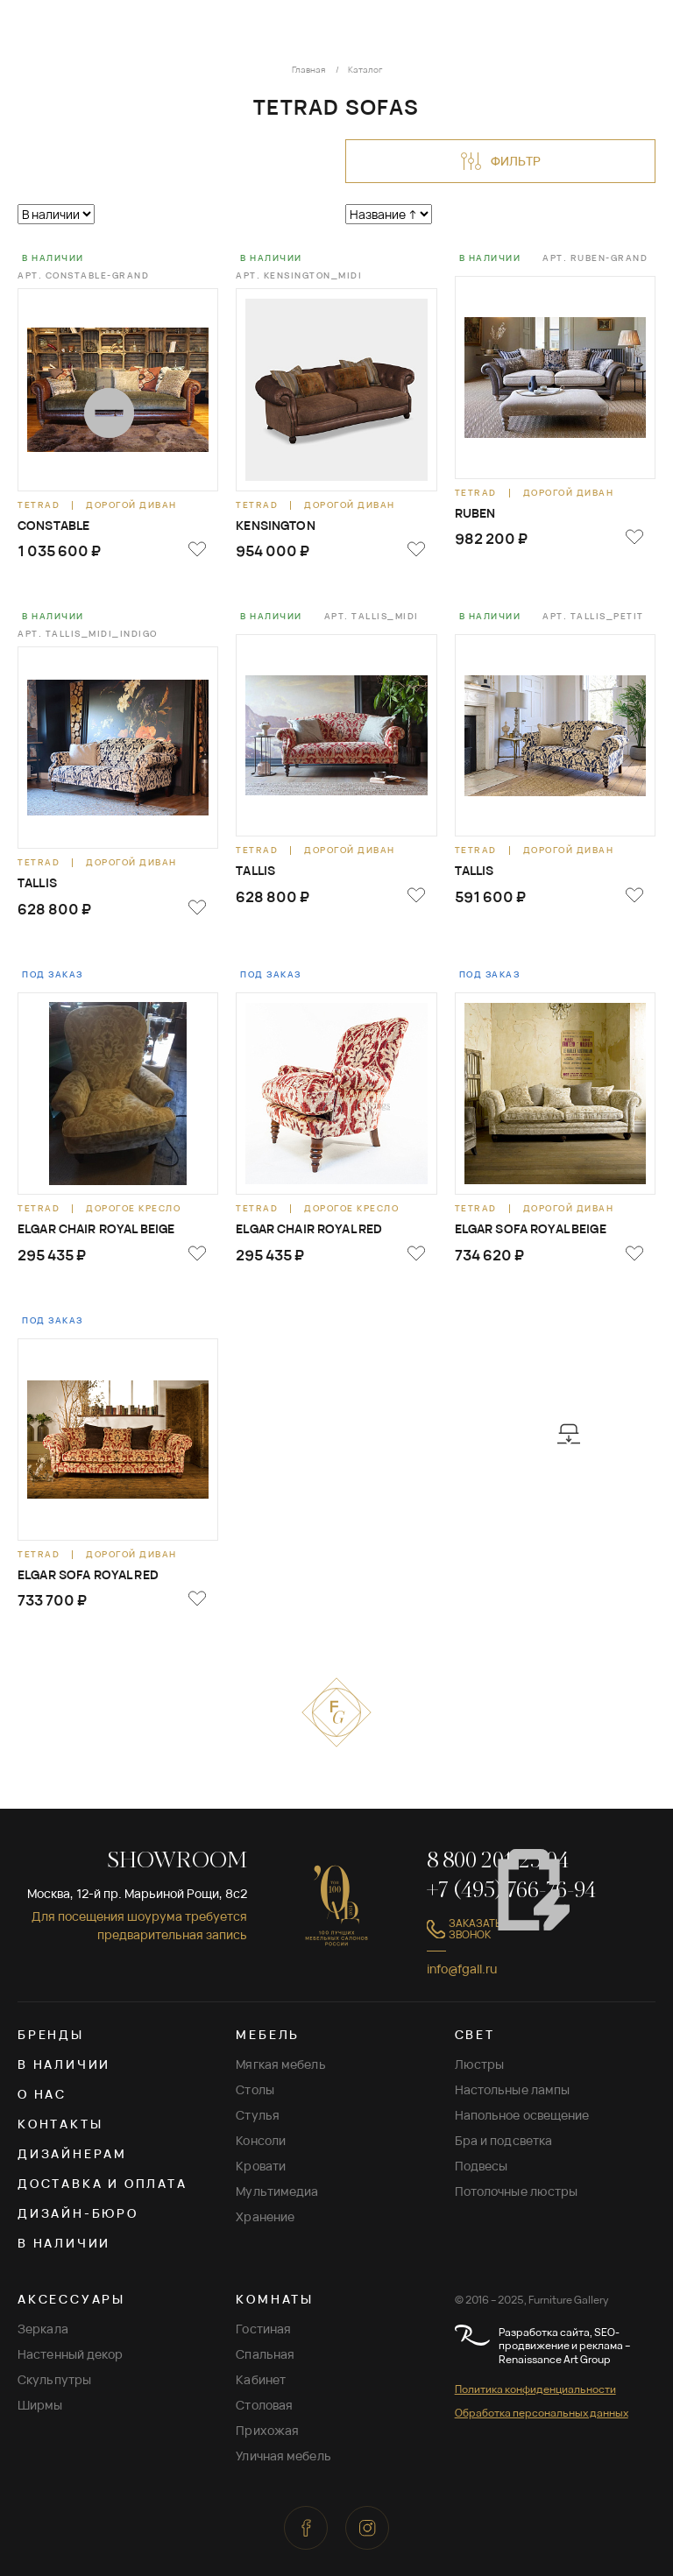 The image size is (673, 2576). Describe the element at coordinates (569, 1434) in the screenshot. I see `minimize window to dock` at that location.